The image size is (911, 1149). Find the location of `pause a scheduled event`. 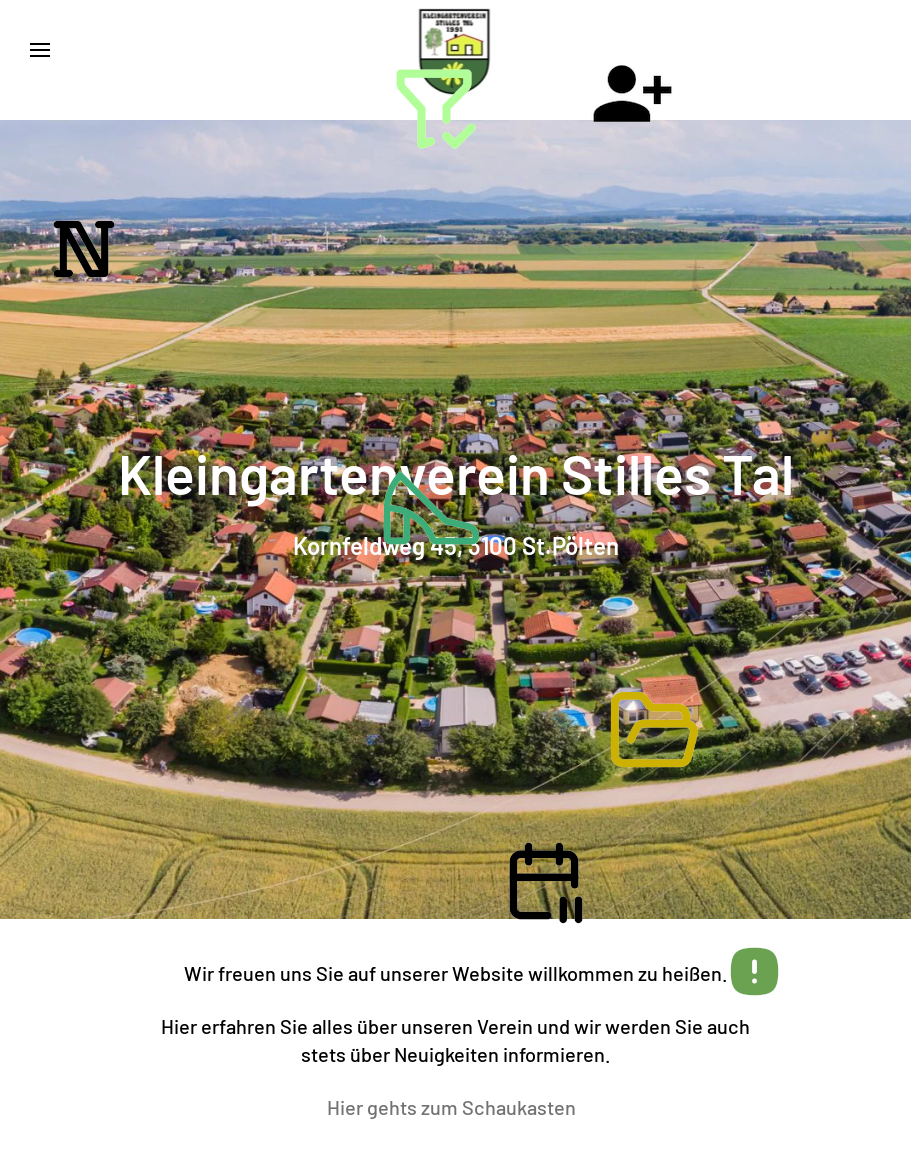

pause a scheduled event is located at coordinates (544, 881).